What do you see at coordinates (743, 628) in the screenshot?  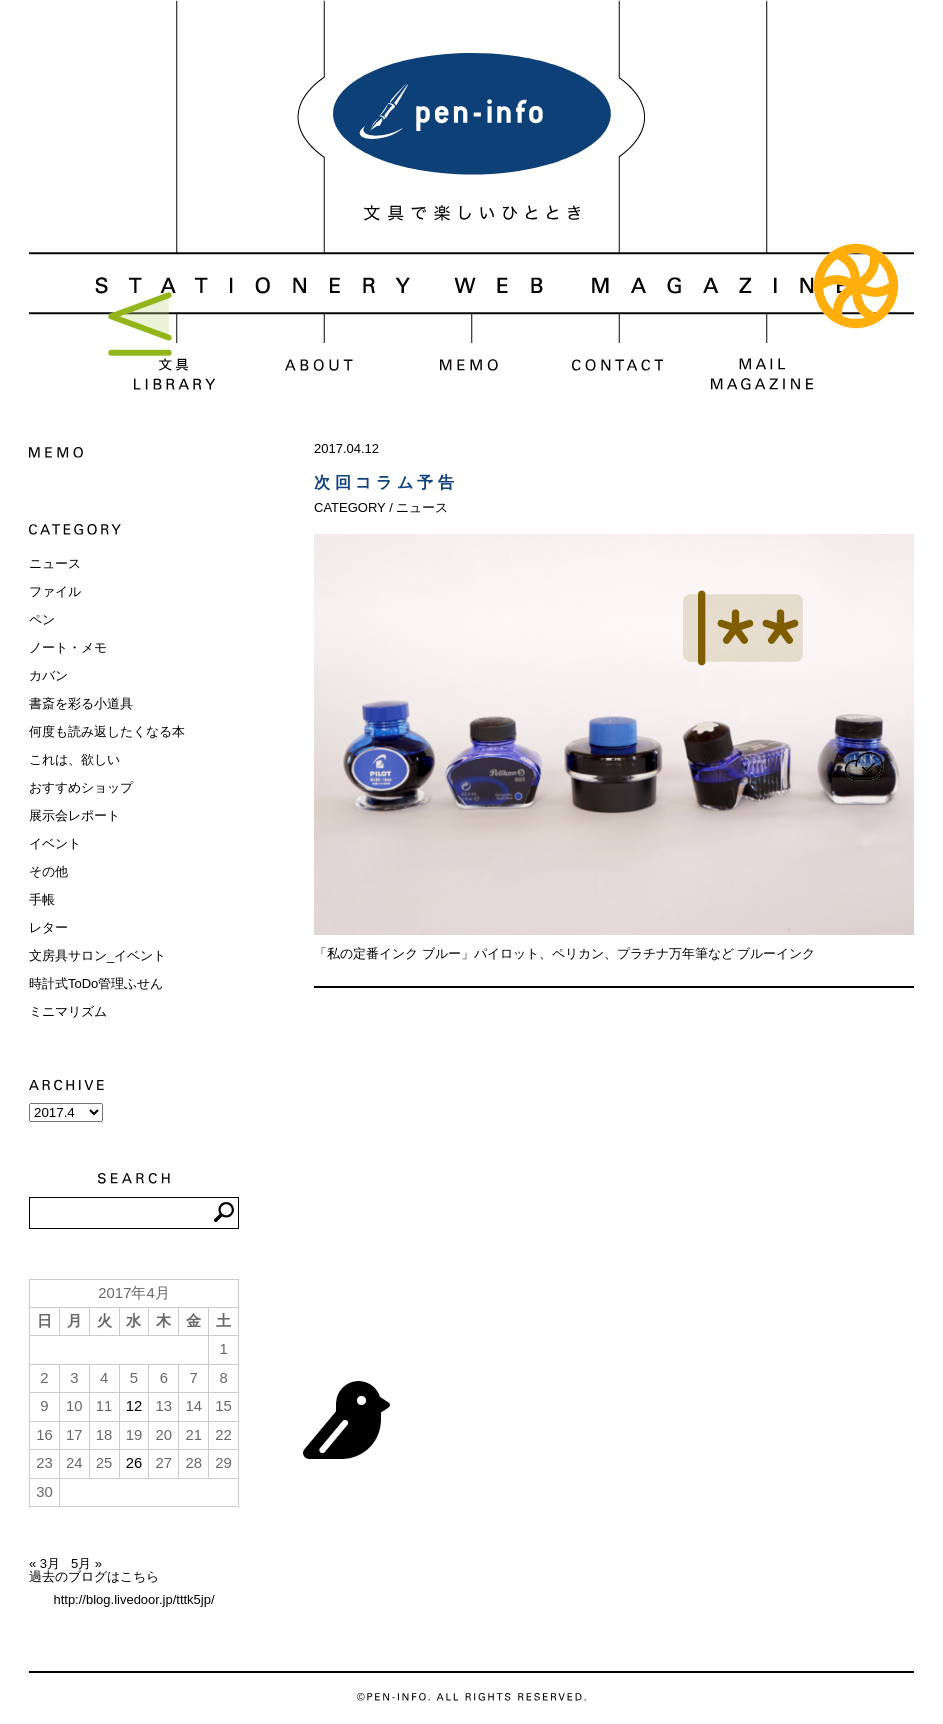 I see `enter or manage your password` at bounding box center [743, 628].